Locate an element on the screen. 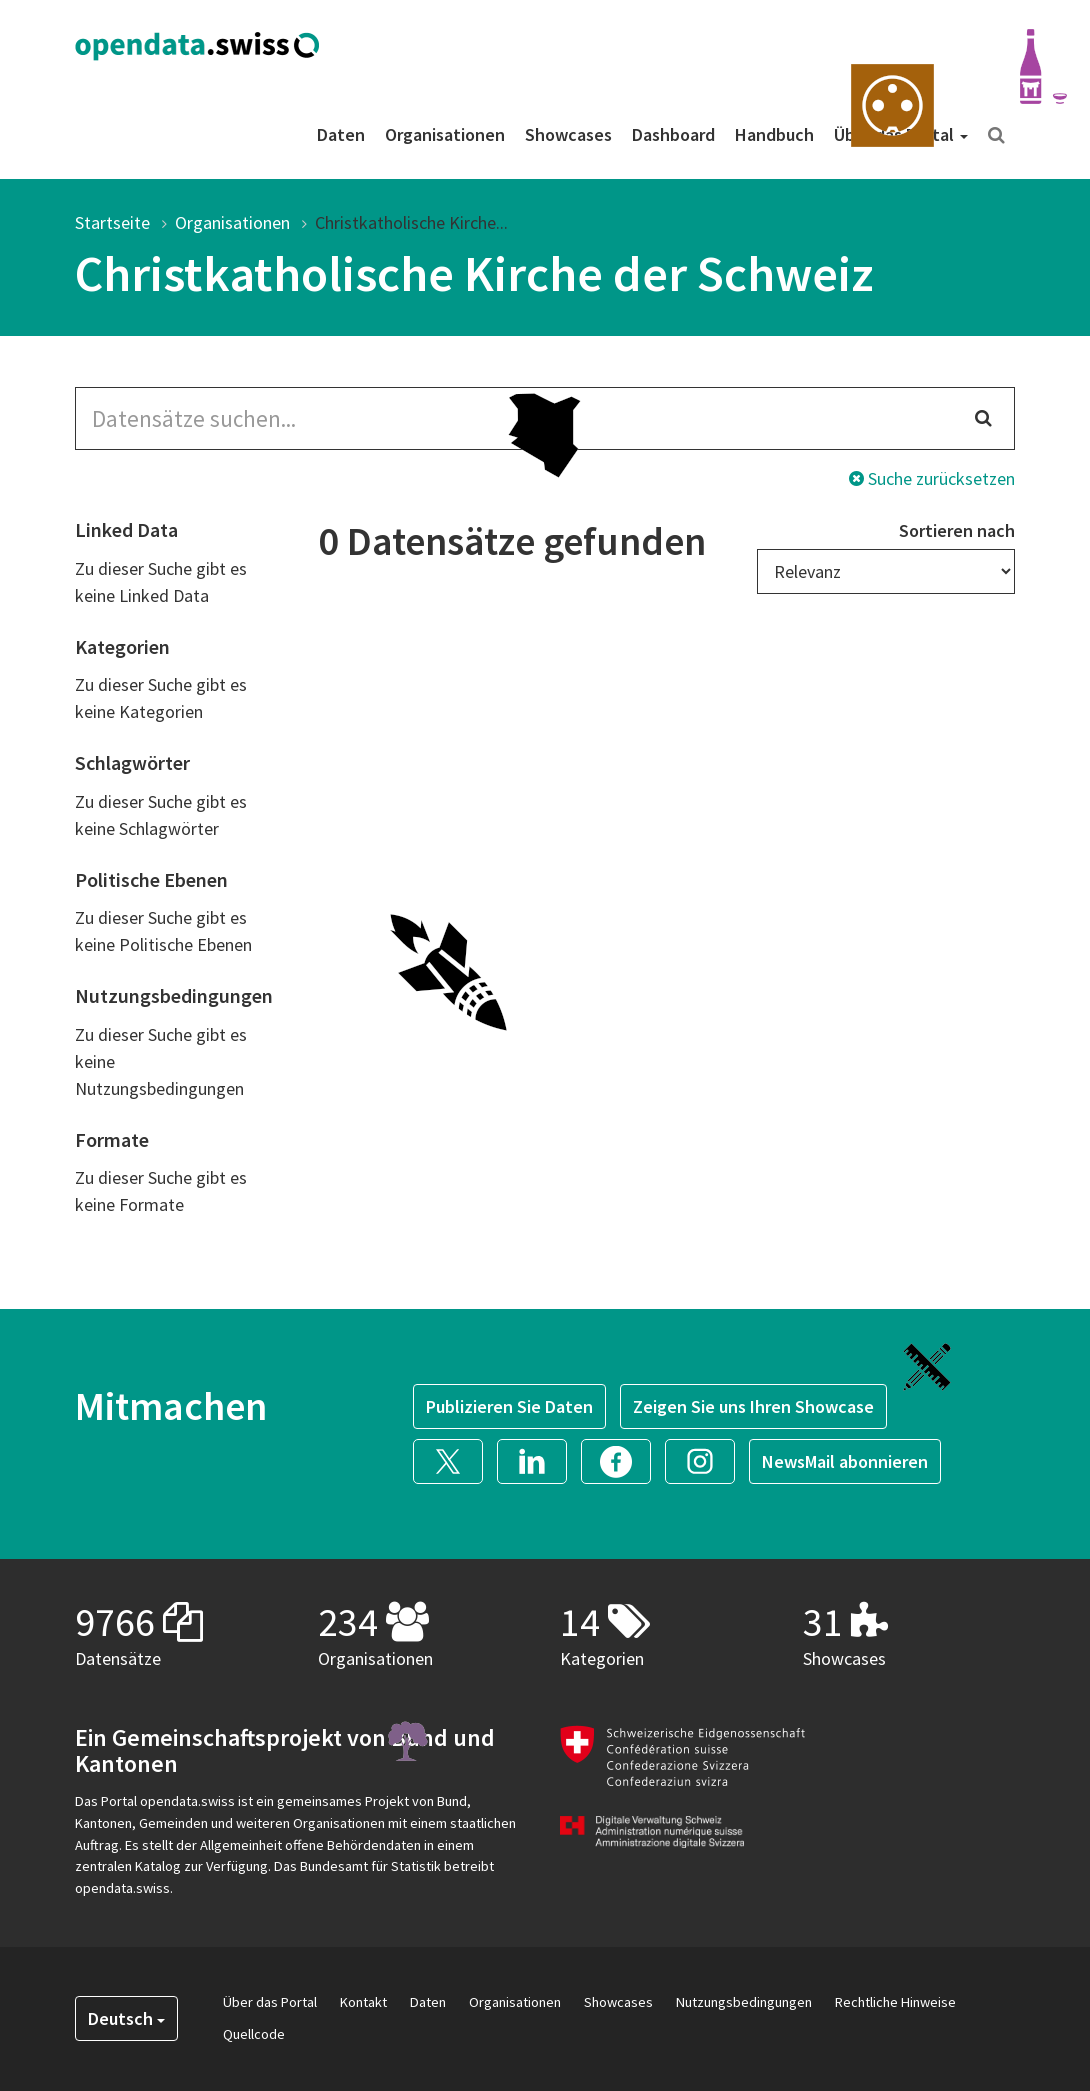  launch or deploy an application is located at coordinates (449, 971).